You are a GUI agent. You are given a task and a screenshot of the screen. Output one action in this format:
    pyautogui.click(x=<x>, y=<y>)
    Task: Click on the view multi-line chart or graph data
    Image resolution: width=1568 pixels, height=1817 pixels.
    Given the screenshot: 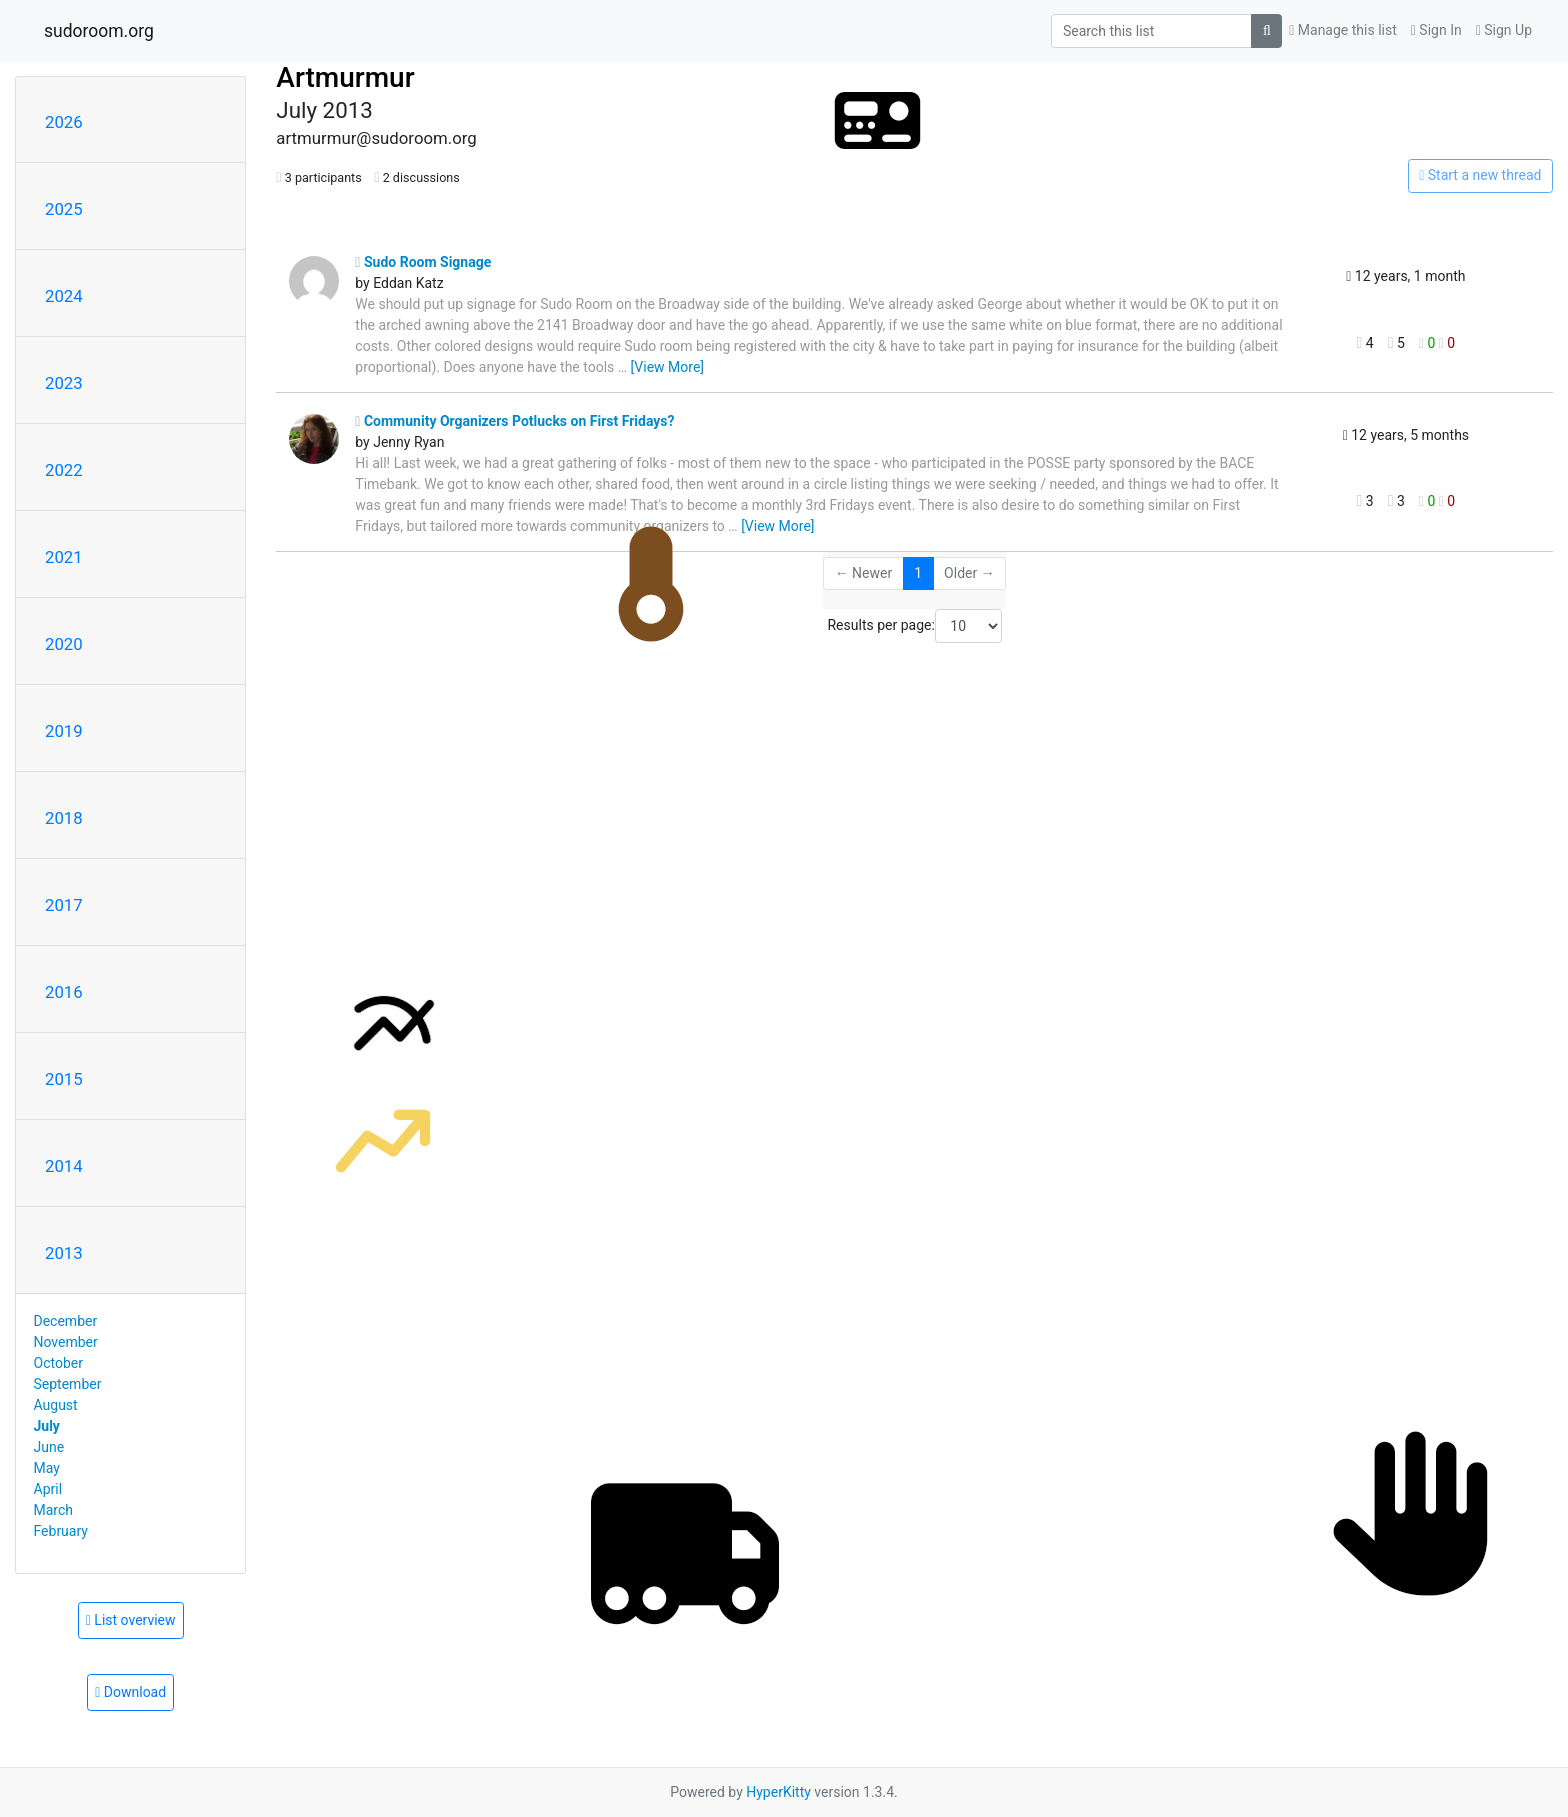 What is the action you would take?
    pyautogui.click(x=394, y=1025)
    